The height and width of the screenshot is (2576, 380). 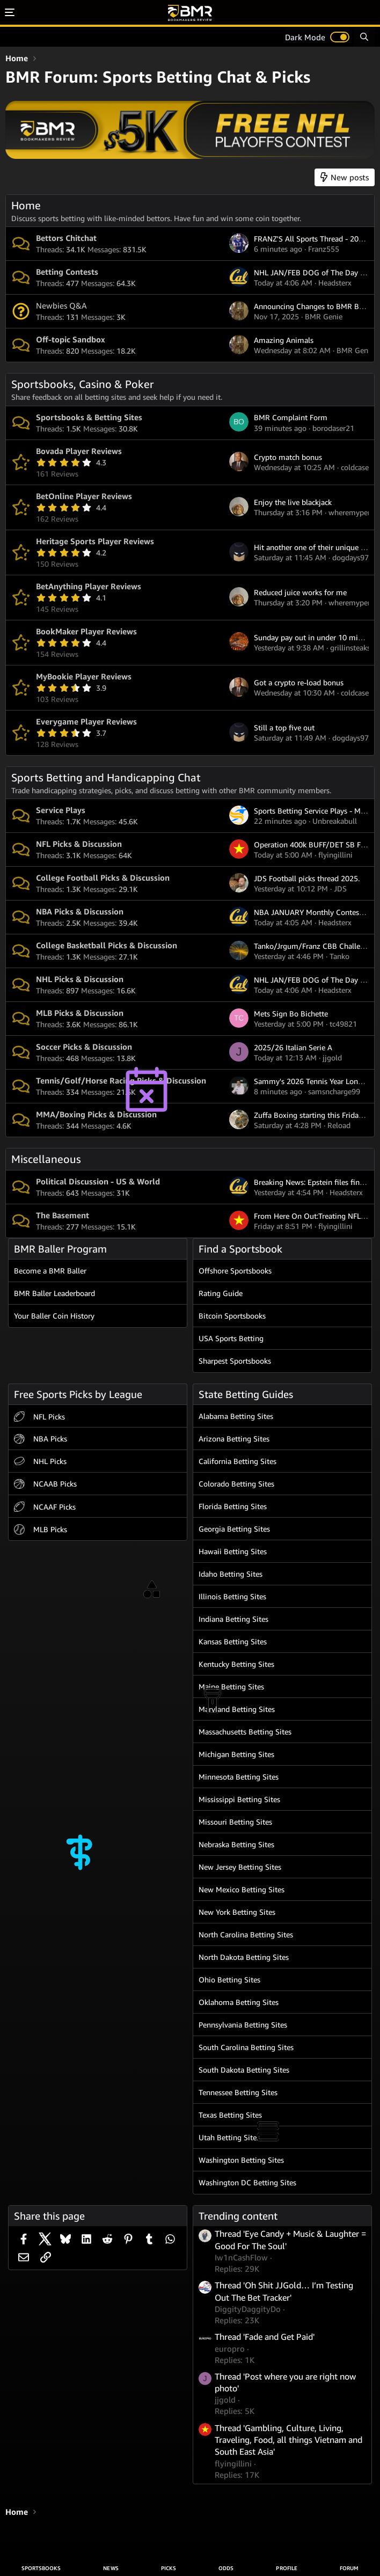 What do you see at coordinates (213, 1701) in the screenshot?
I see `toggle flashlight on or off` at bounding box center [213, 1701].